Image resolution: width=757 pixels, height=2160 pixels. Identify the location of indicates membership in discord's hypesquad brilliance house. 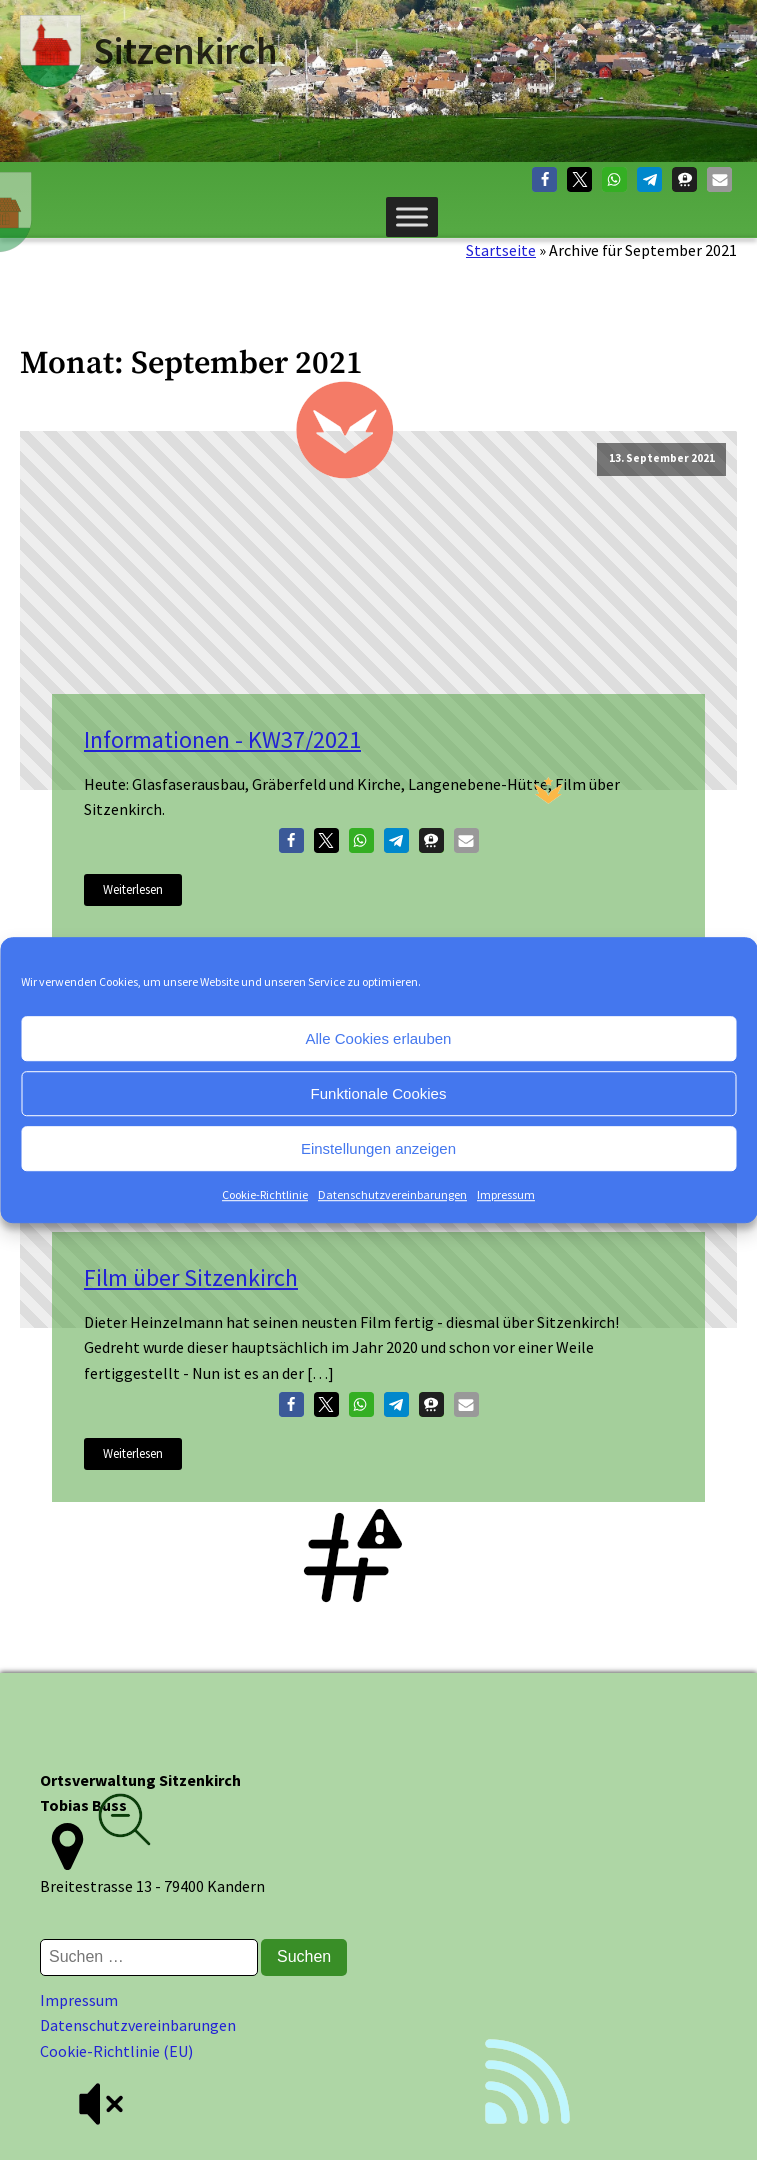
(345, 430).